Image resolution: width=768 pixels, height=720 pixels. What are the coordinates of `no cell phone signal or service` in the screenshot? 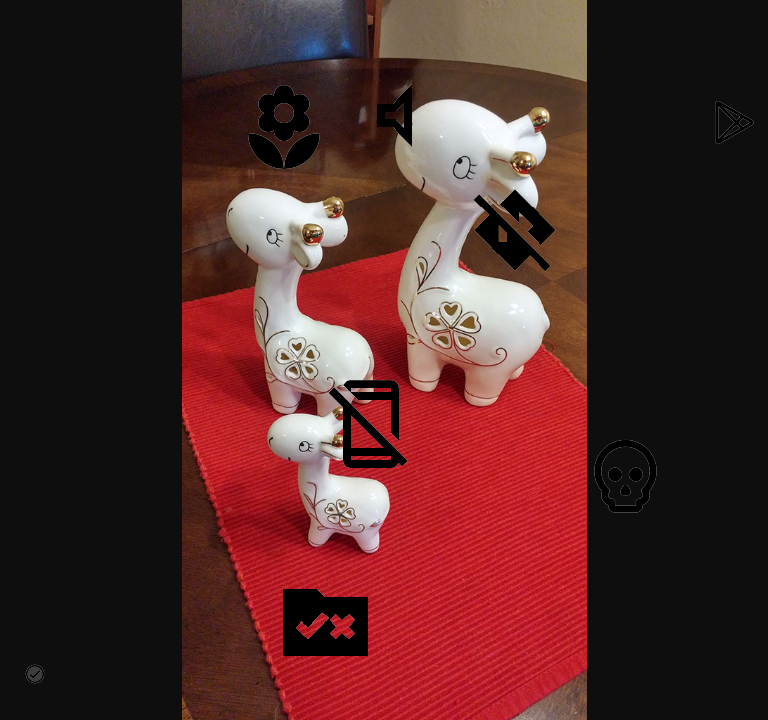 It's located at (371, 424).